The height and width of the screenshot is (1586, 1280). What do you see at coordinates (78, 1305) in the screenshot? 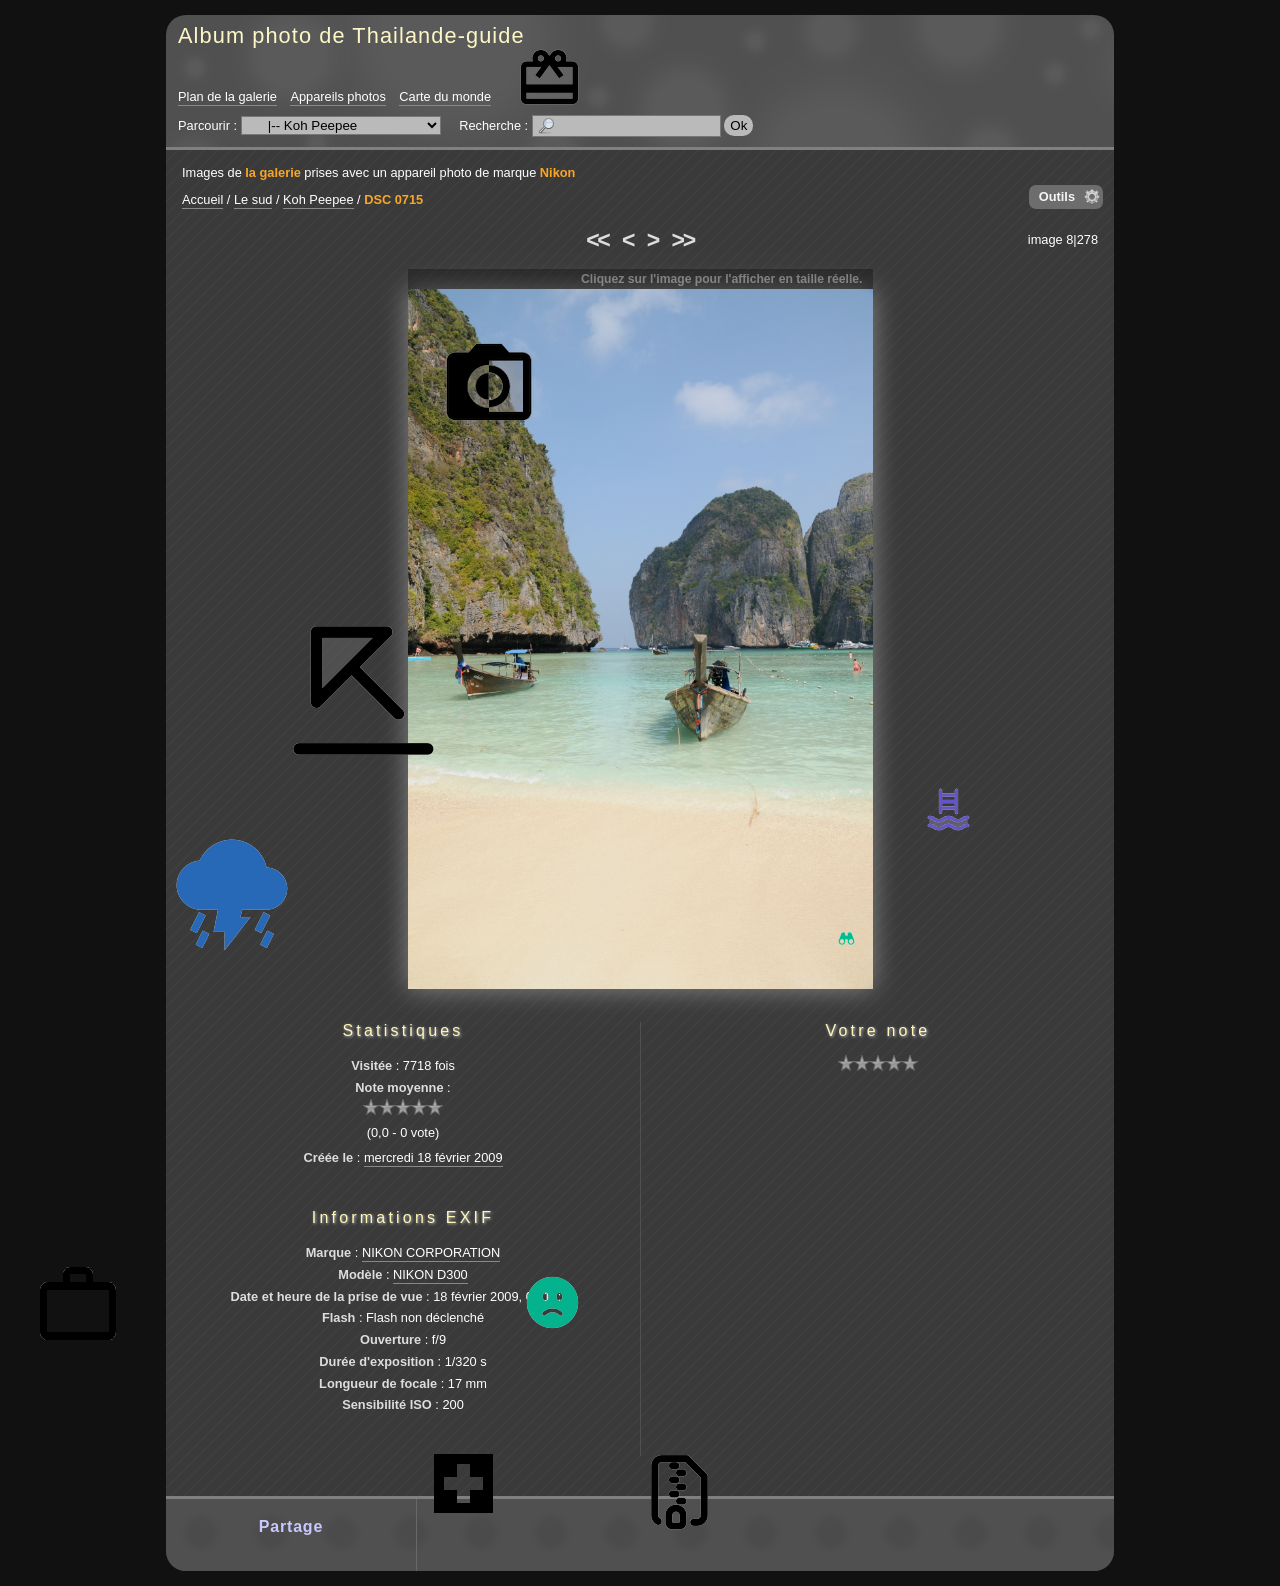
I see `access work or professional settings` at bounding box center [78, 1305].